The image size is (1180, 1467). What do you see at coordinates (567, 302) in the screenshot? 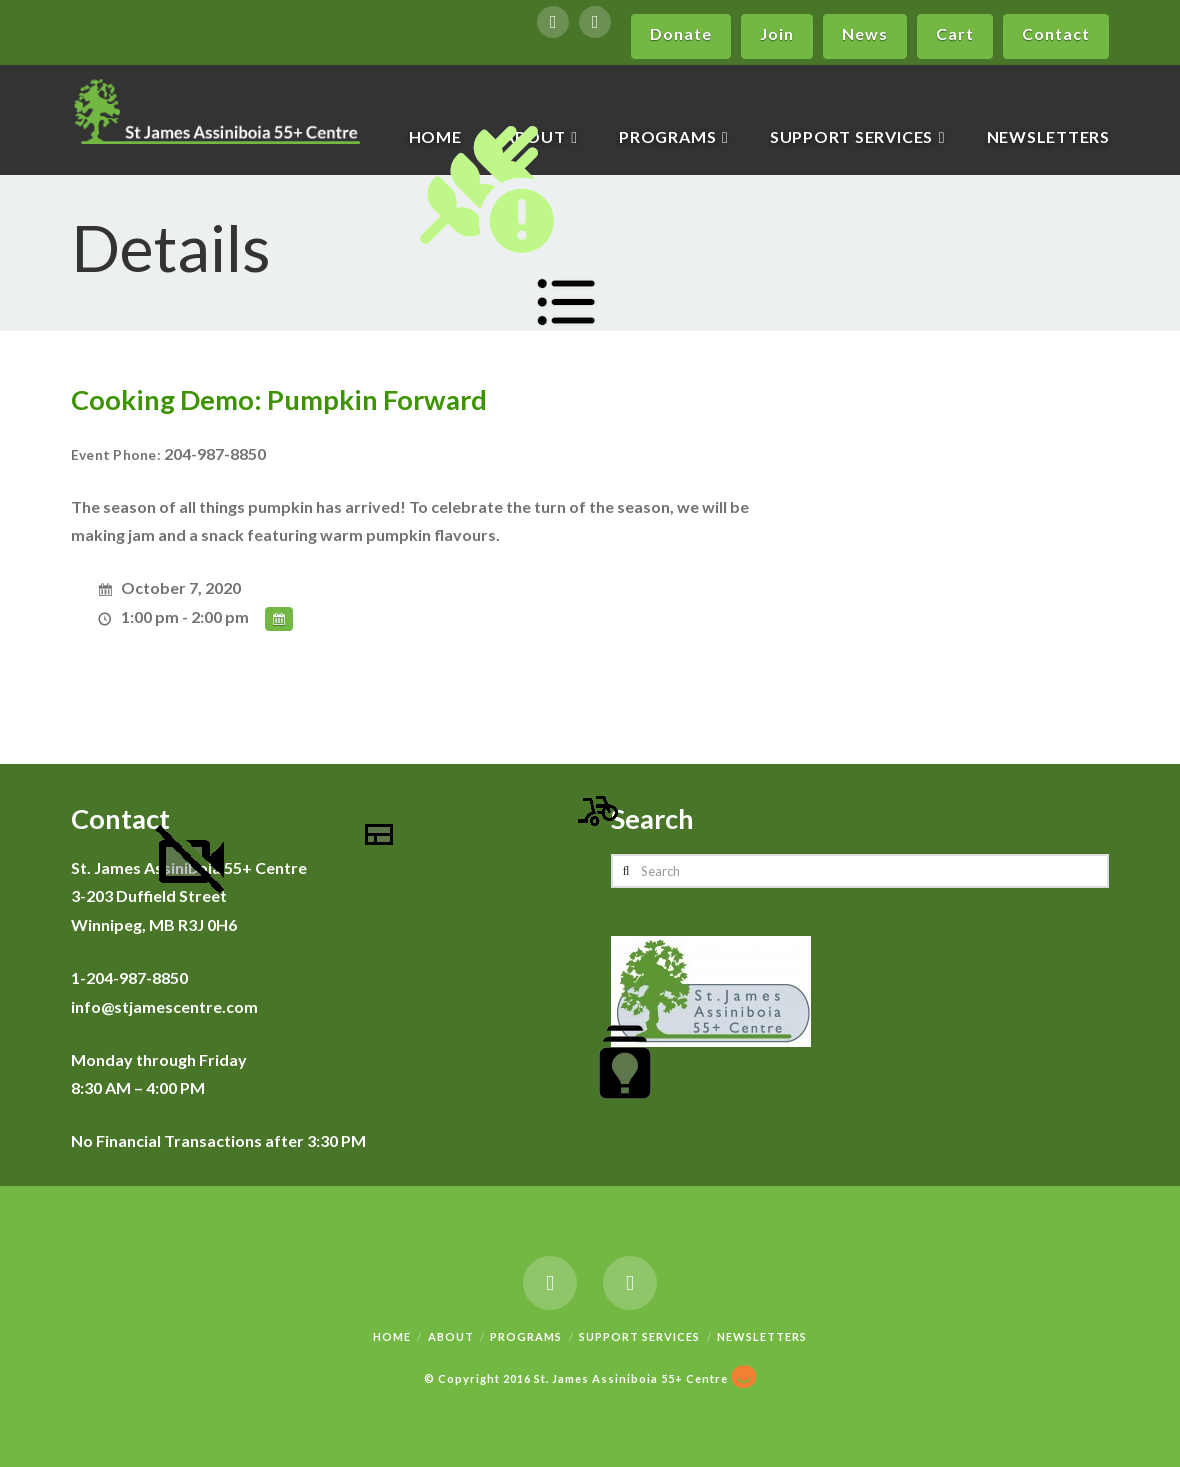
I see `view items as a bulleted list` at bounding box center [567, 302].